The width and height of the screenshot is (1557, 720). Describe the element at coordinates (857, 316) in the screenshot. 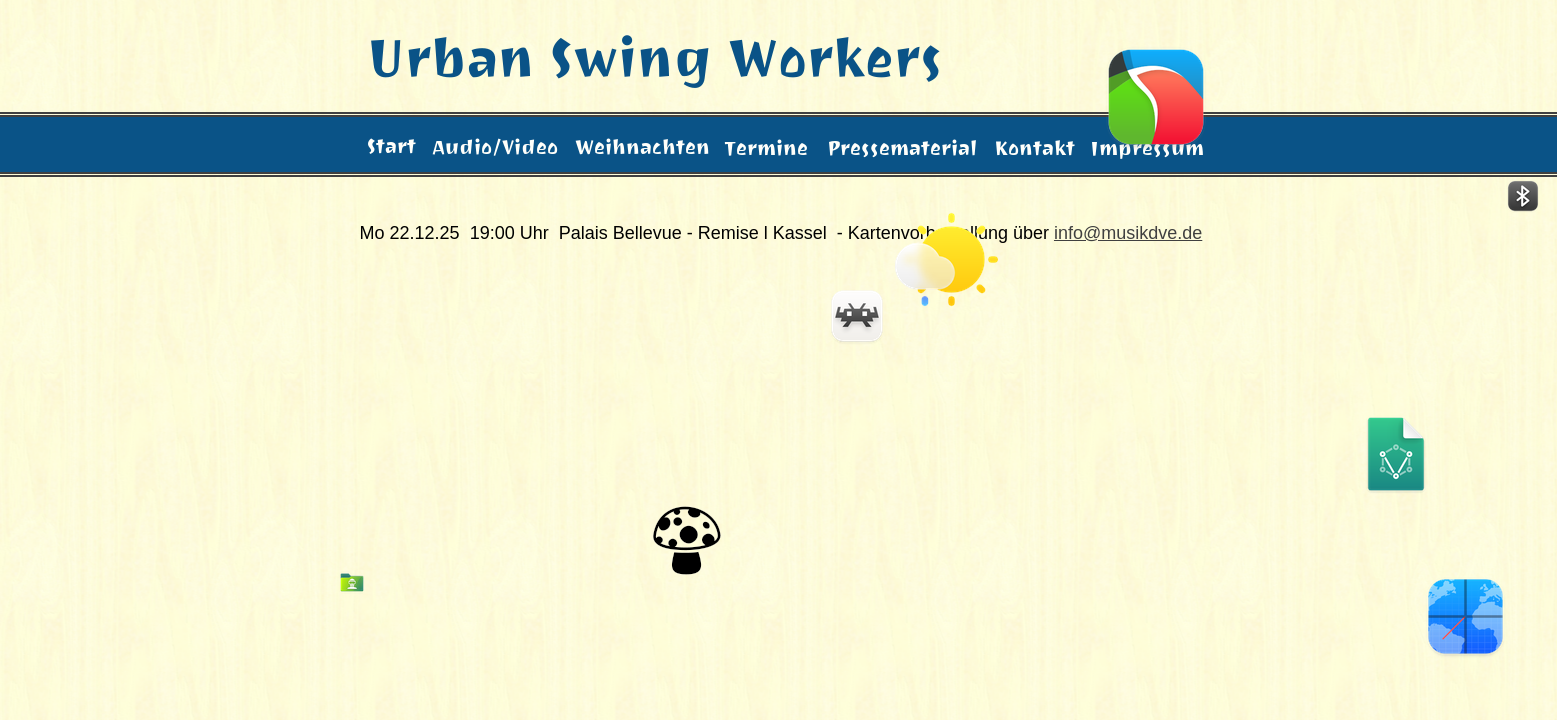

I see `open retroarch emulator app` at that location.